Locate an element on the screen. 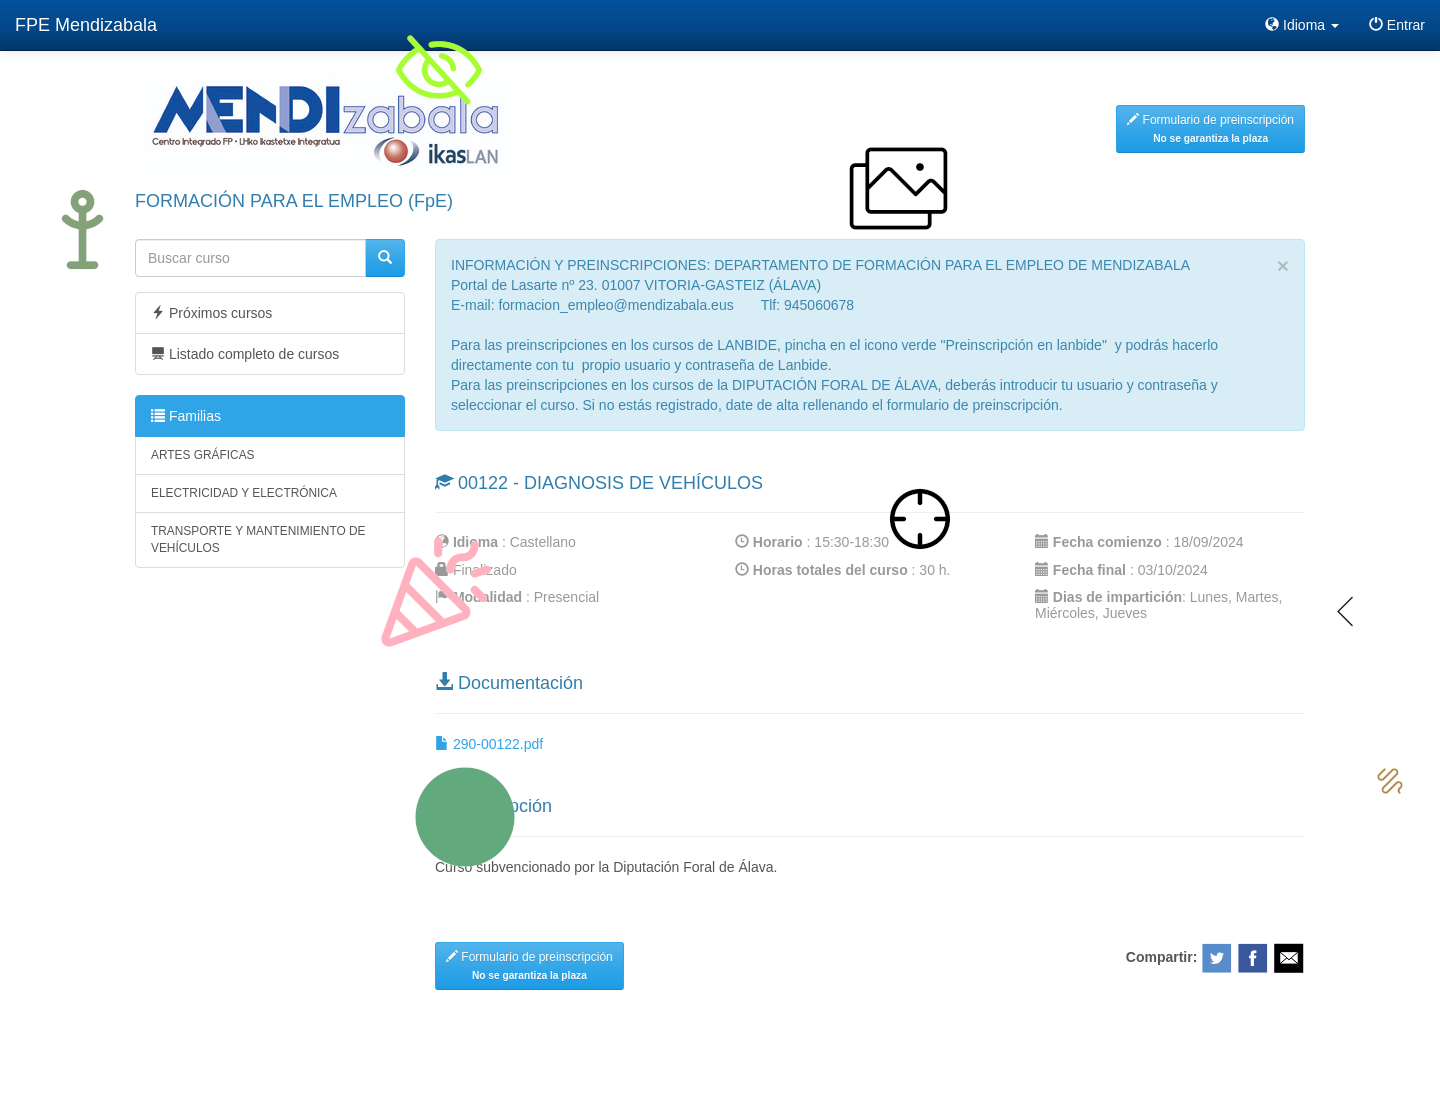 This screenshot has width=1440, height=1095. browse clothing or wardrobe items is located at coordinates (82, 229).